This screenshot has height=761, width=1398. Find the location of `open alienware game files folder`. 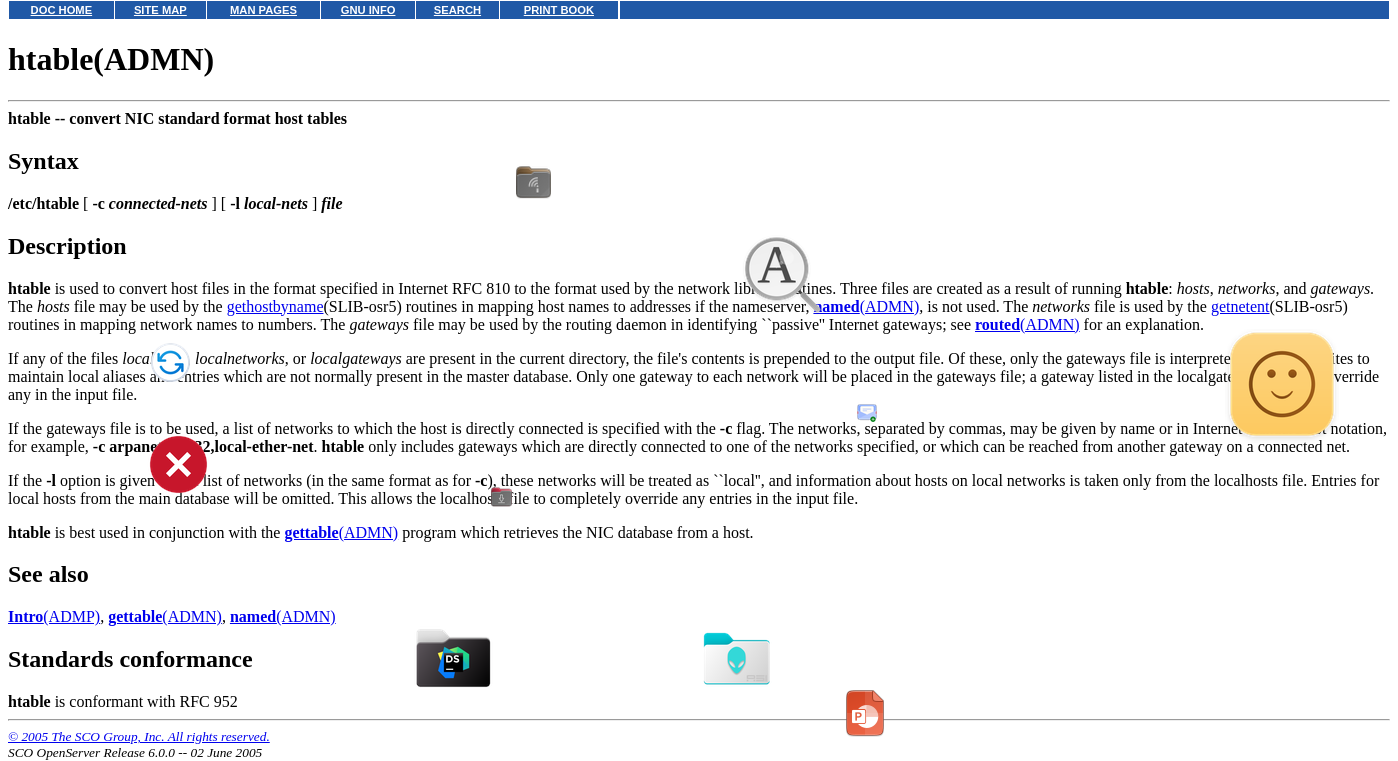

open alienware game files folder is located at coordinates (736, 660).